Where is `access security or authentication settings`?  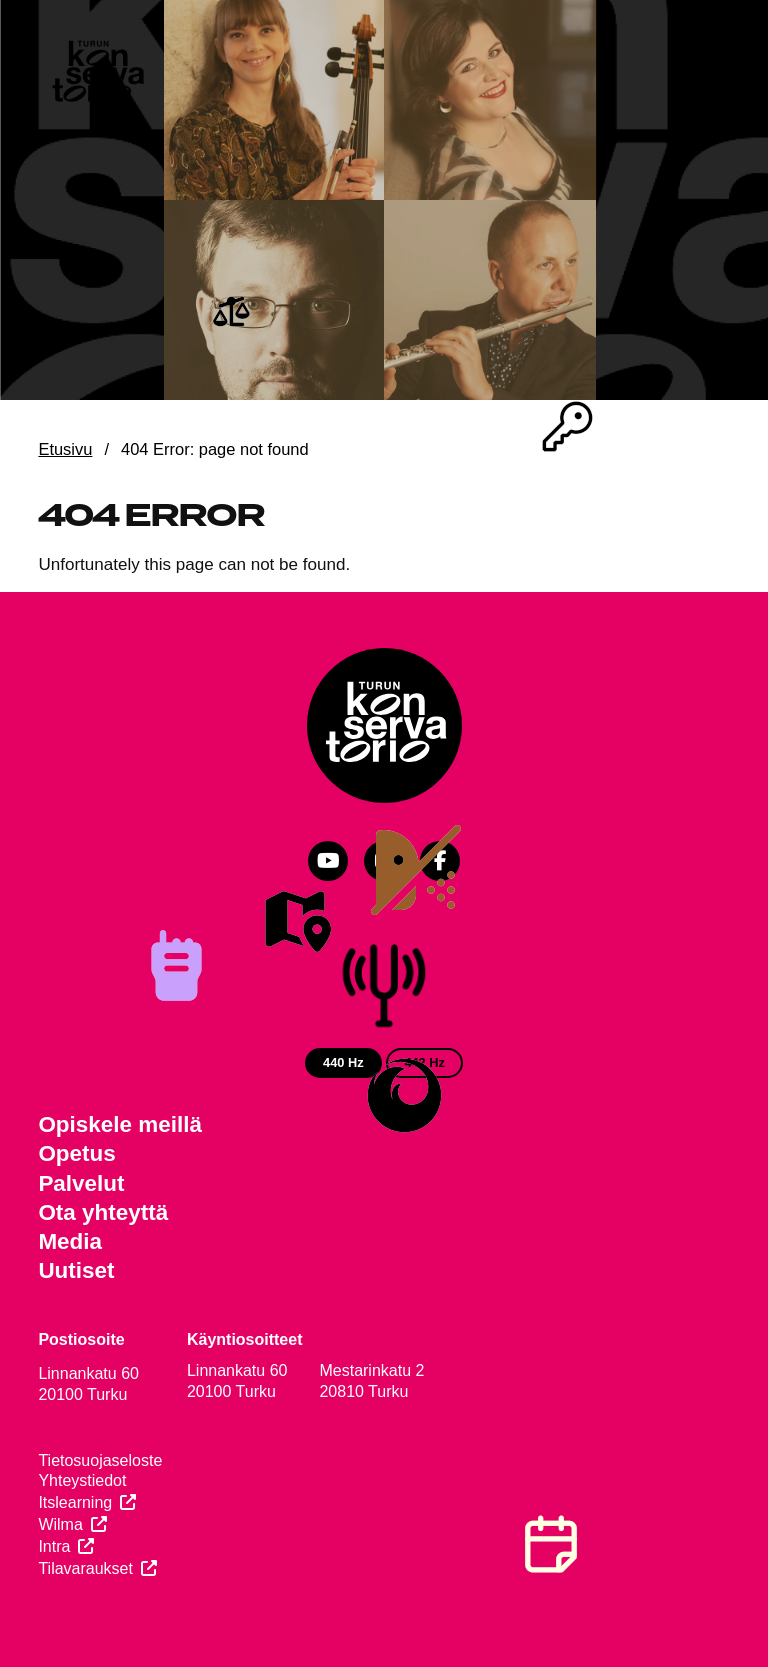 access security or authentication settings is located at coordinates (567, 426).